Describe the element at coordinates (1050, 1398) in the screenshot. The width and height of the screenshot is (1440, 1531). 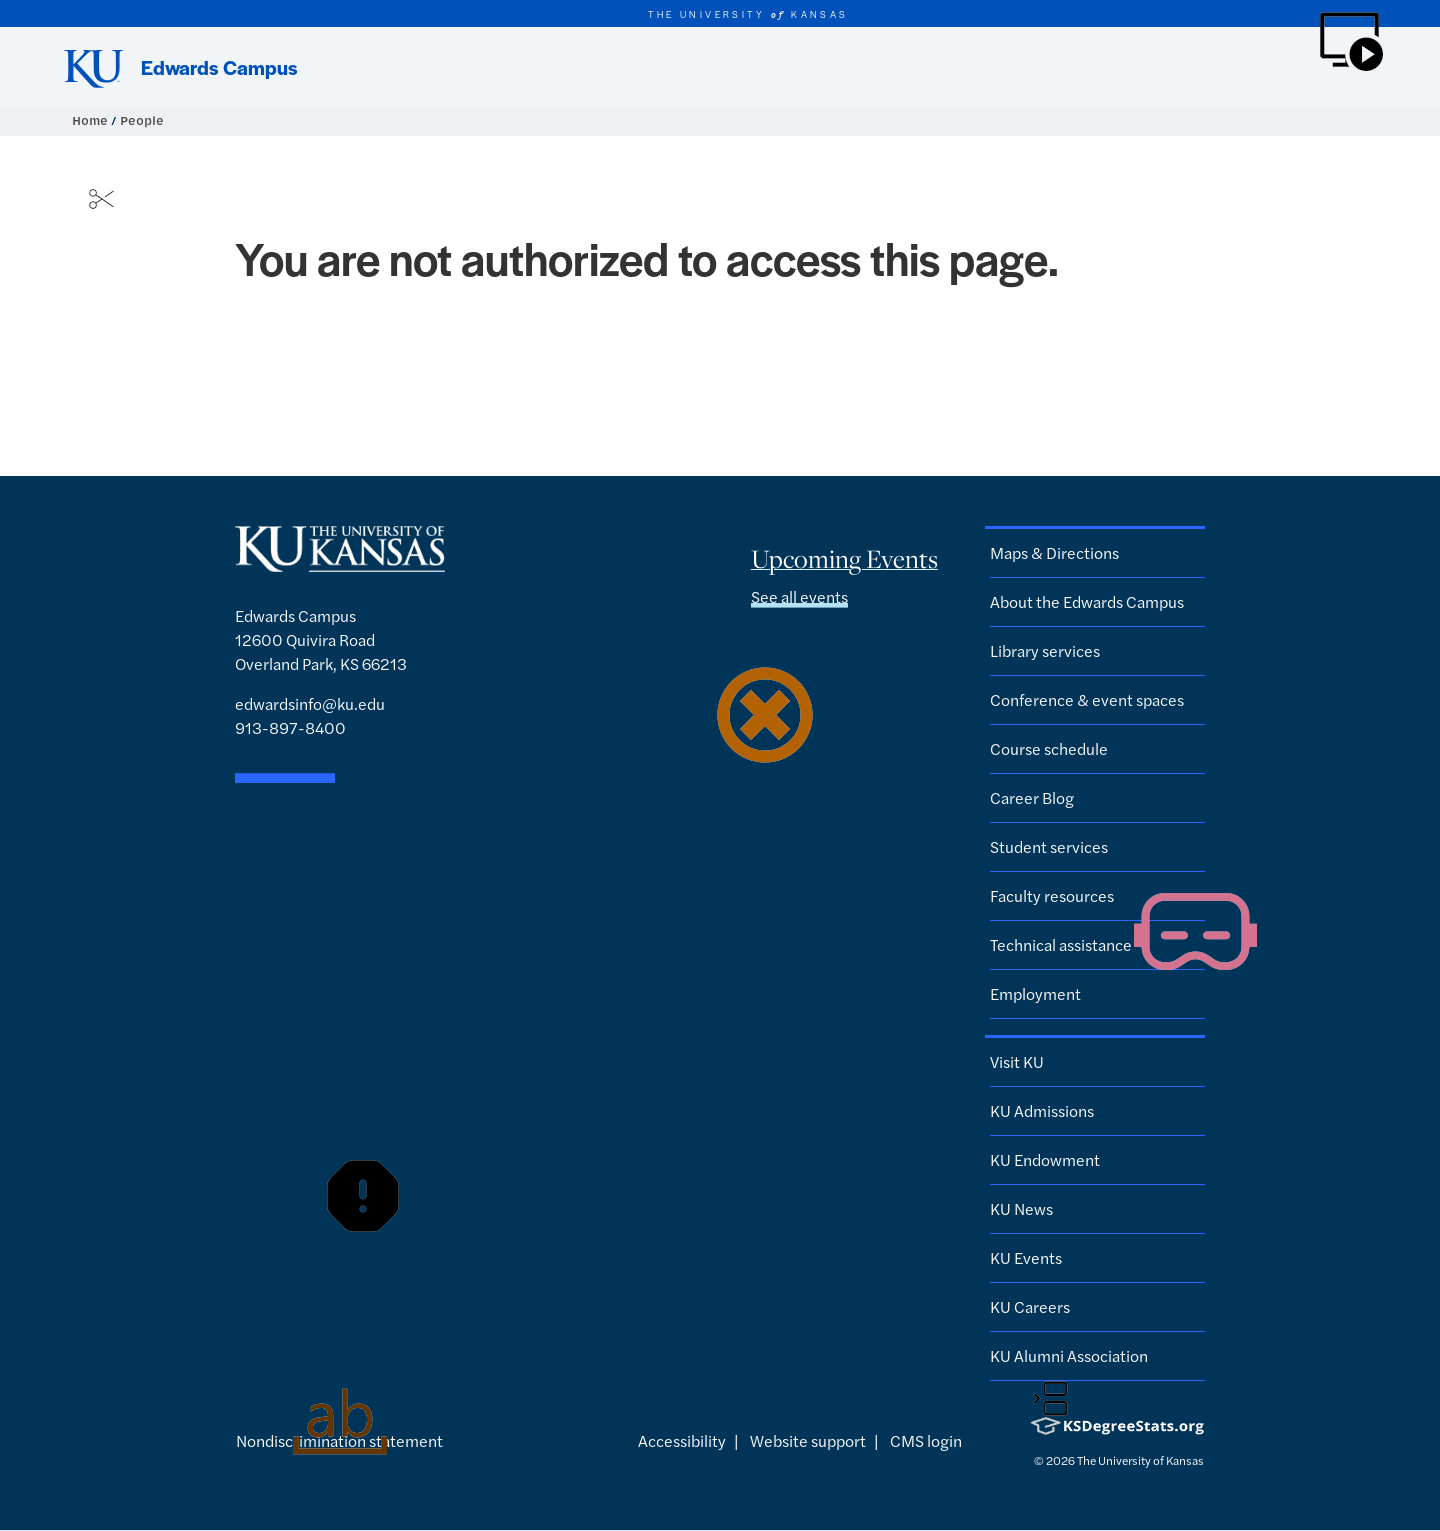
I see `insert a new item between existing elements` at that location.